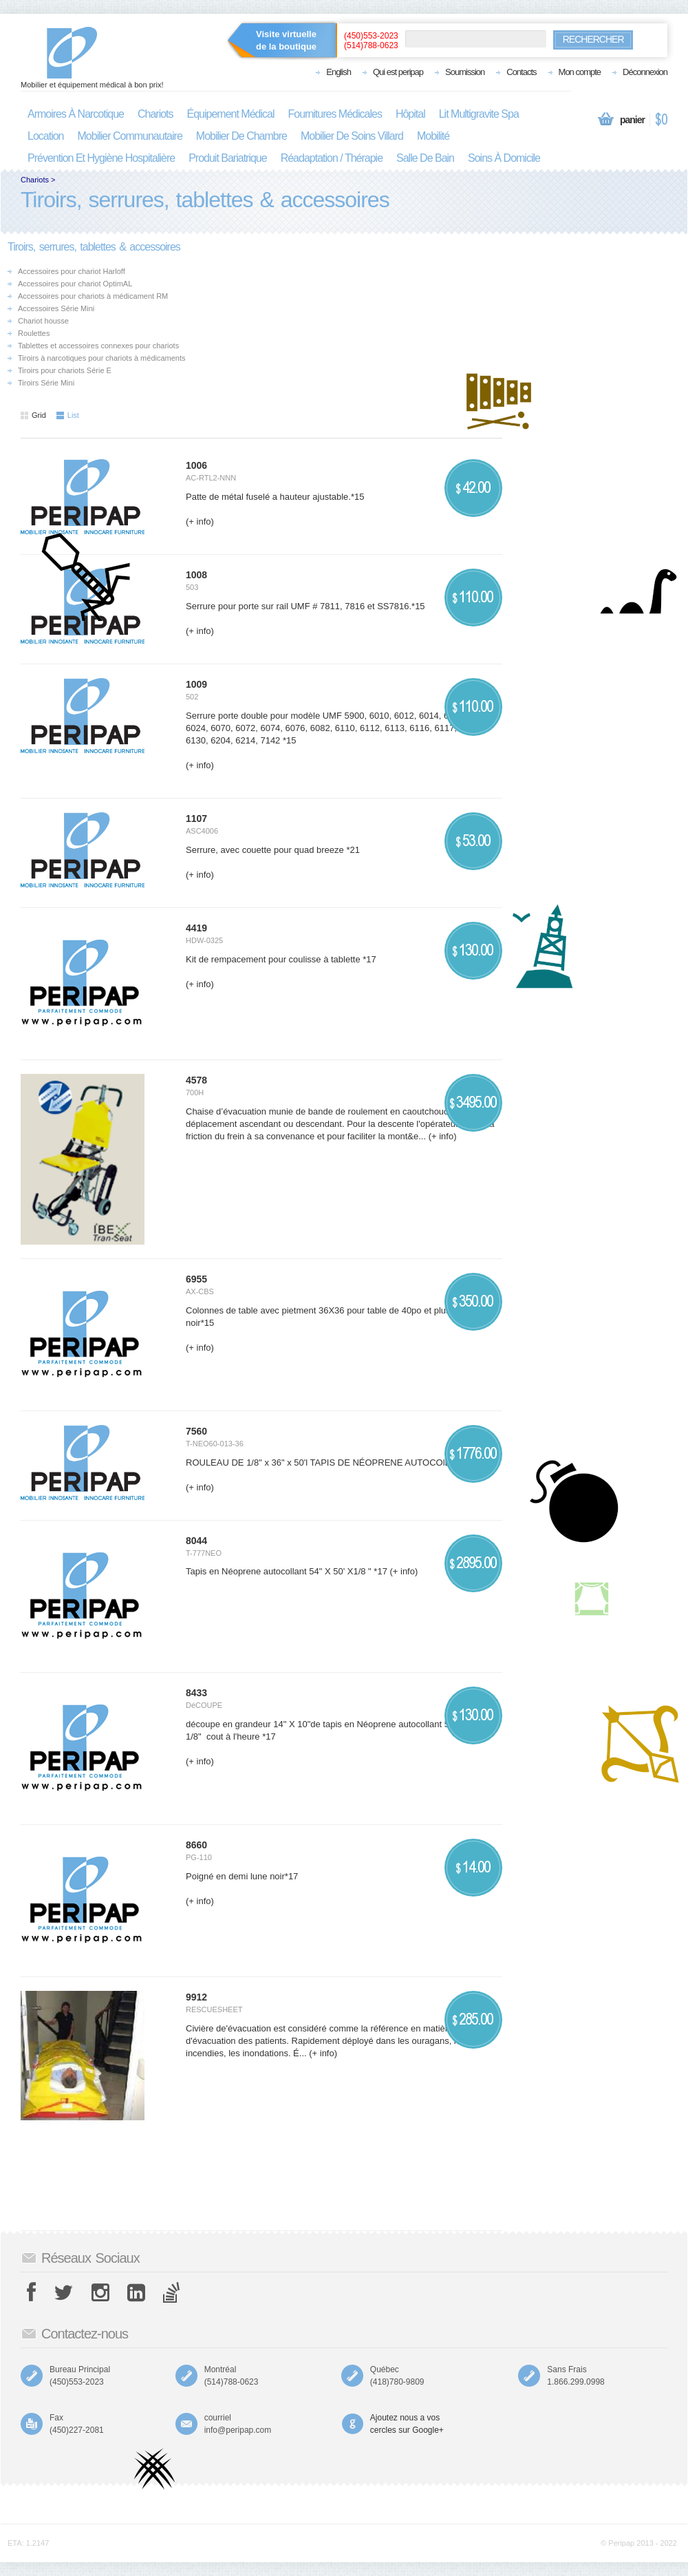 The width and height of the screenshot is (688, 2576). What do you see at coordinates (640, 1744) in the screenshot?
I see `select bow and arrow weapon` at bounding box center [640, 1744].